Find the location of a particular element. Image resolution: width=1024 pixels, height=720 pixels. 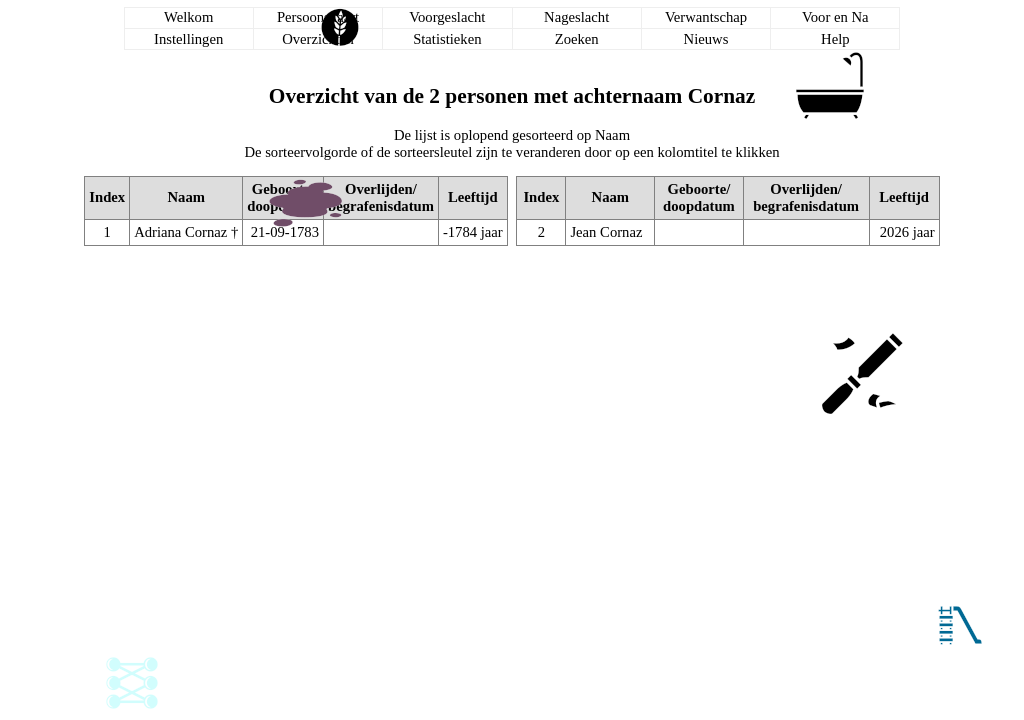

indicates a spill or hazard in a game environment is located at coordinates (305, 197).